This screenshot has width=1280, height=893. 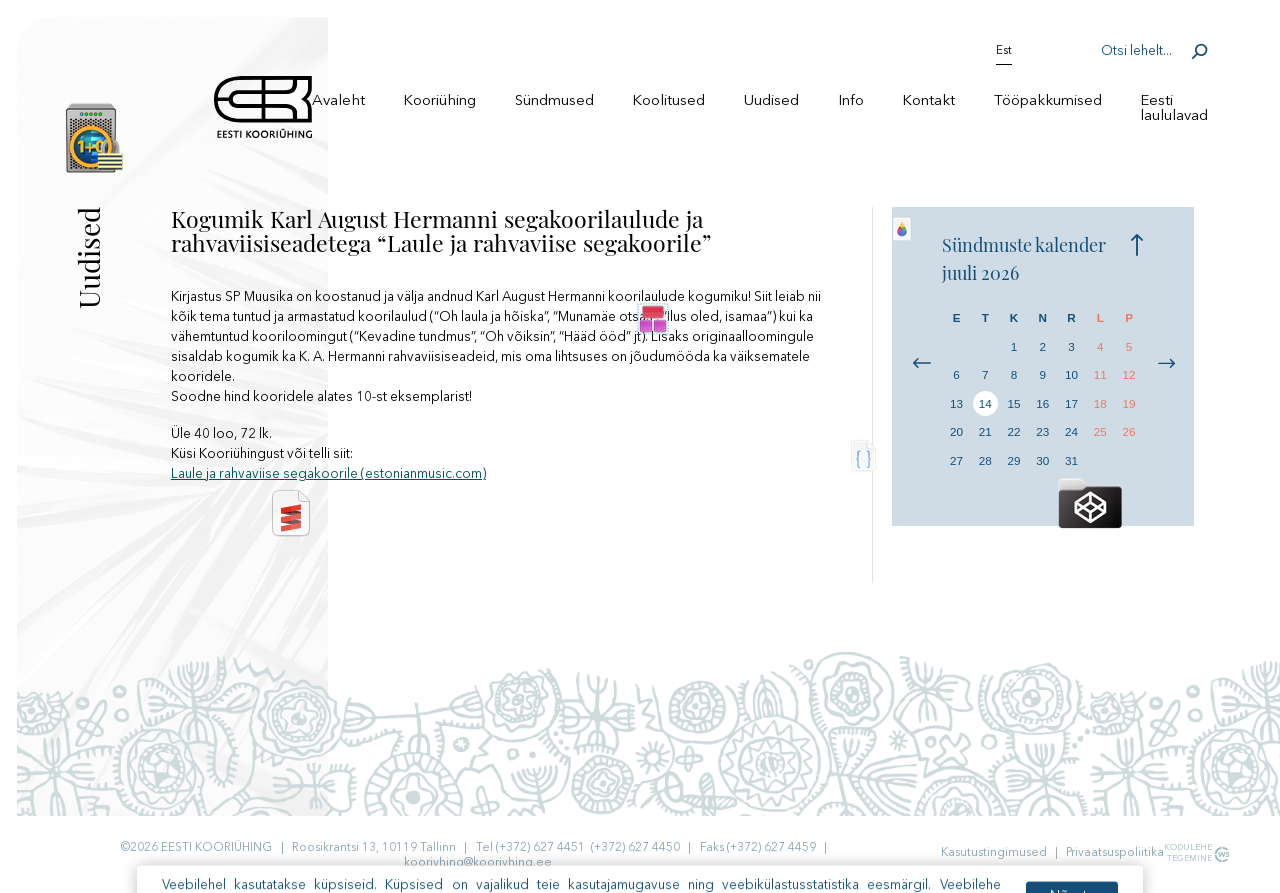 What do you see at coordinates (1090, 505) in the screenshot?
I see `open CodePen projects folder` at bounding box center [1090, 505].